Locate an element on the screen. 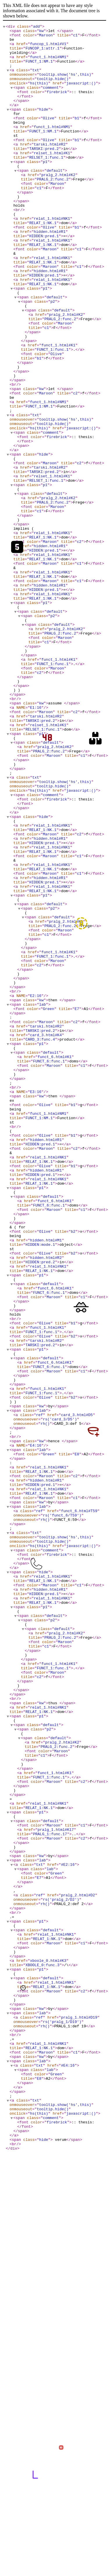  add a new 3D hemisphere object is located at coordinates (93, 1431).